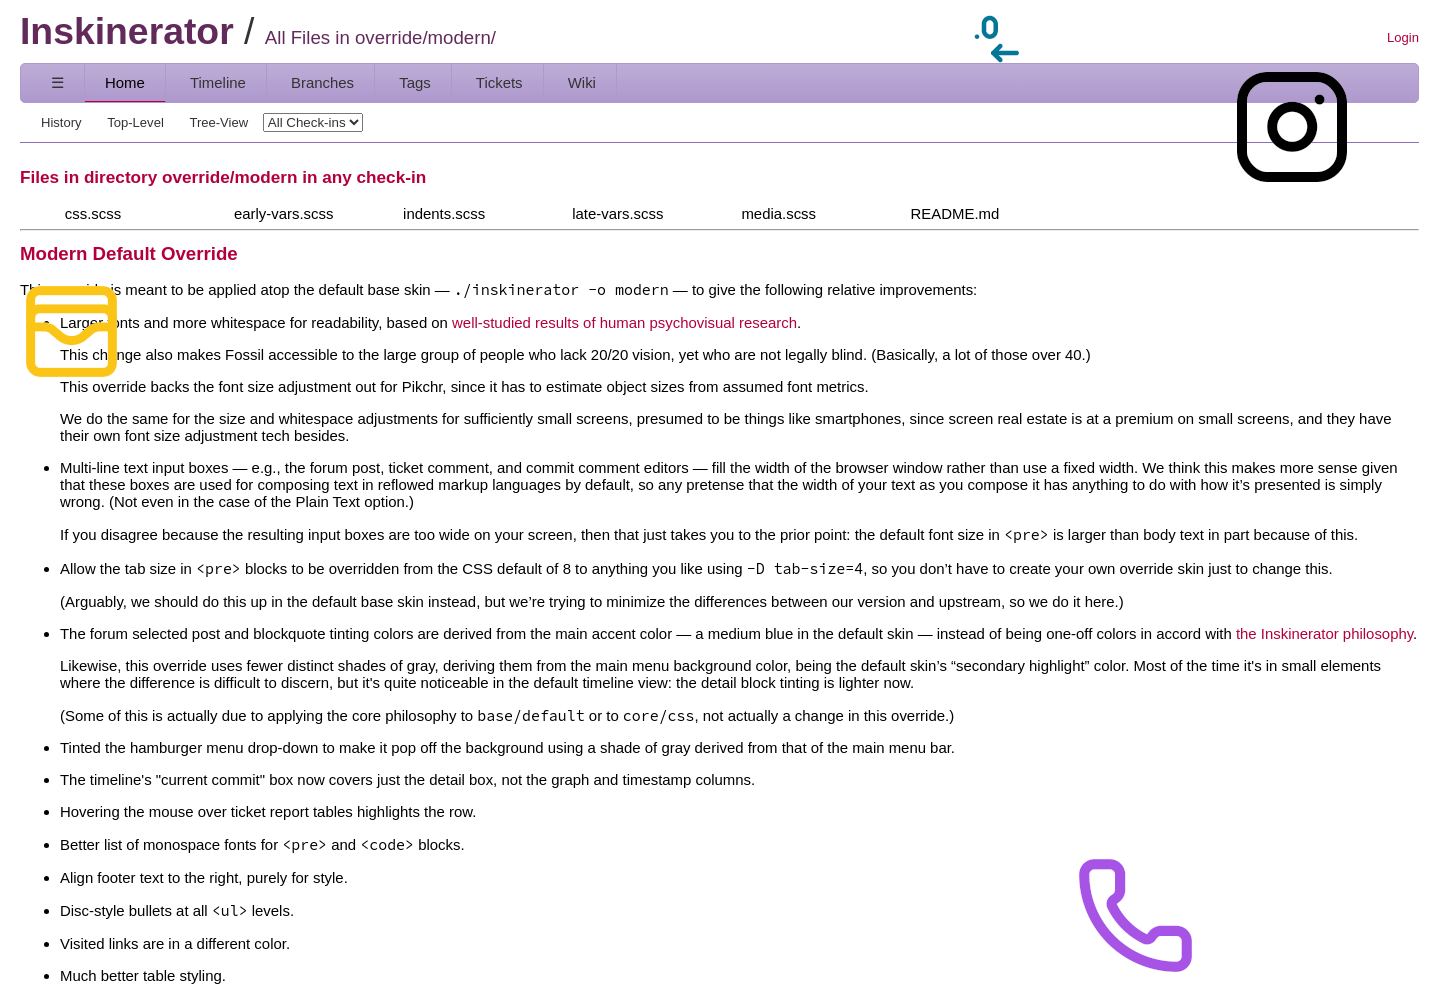 This screenshot has height=999, width=1439. Describe the element at coordinates (998, 39) in the screenshot. I see `decrease decimal places in number formatting` at that location.